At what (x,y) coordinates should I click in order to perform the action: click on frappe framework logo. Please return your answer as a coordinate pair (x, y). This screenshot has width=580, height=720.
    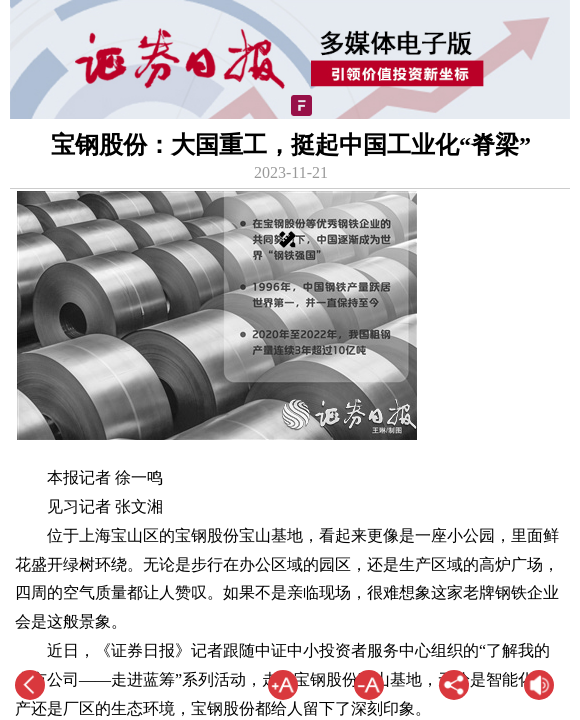
    Looking at the image, I should click on (301, 105).